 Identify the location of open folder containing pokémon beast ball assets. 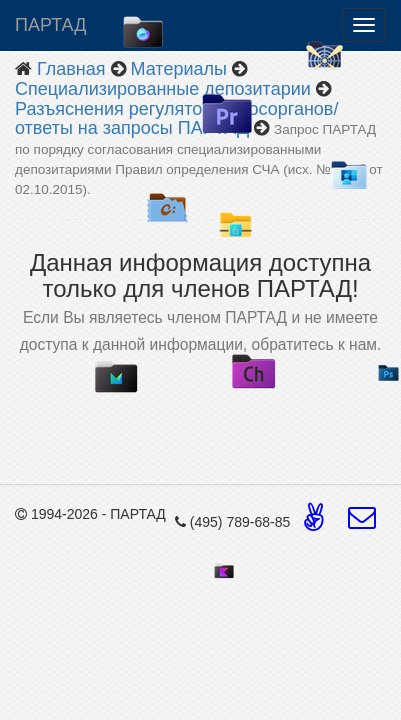
(324, 55).